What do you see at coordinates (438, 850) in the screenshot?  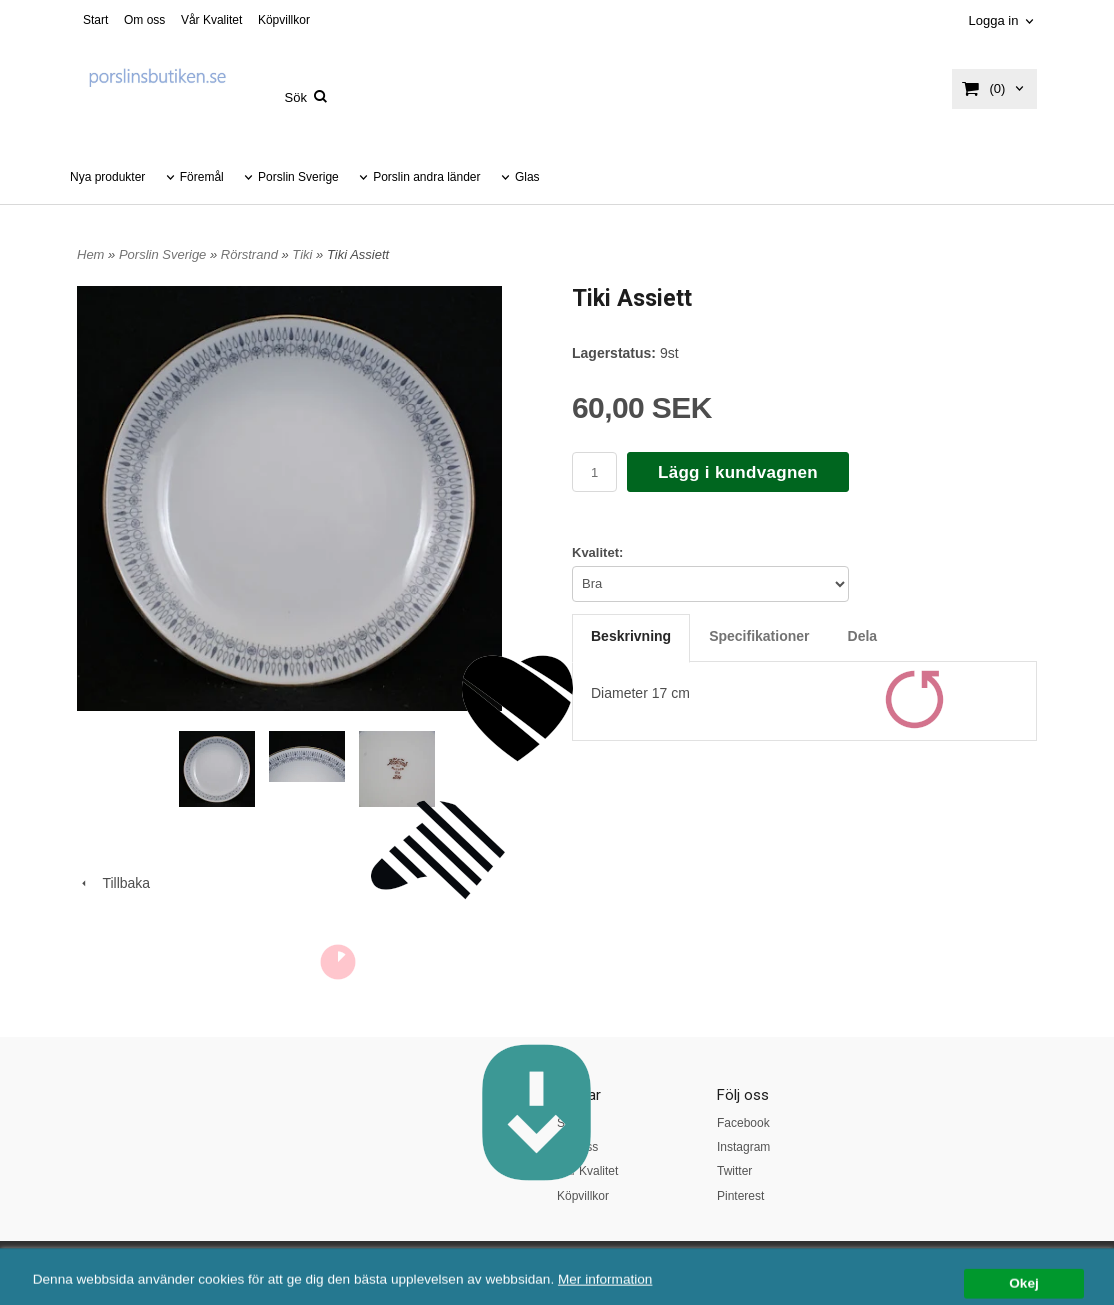 I see `open zebpay cryptocurrency exchange app` at bounding box center [438, 850].